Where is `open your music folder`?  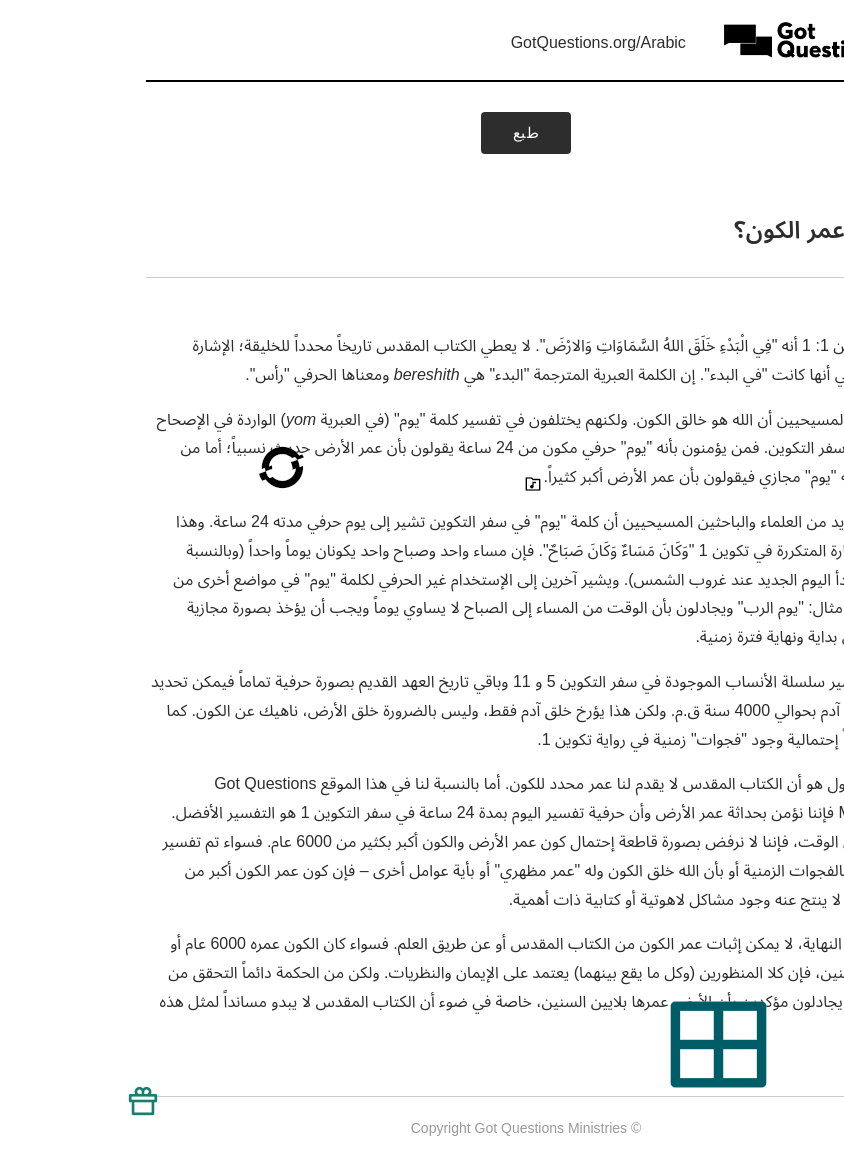
open your music folder is located at coordinates (533, 484).